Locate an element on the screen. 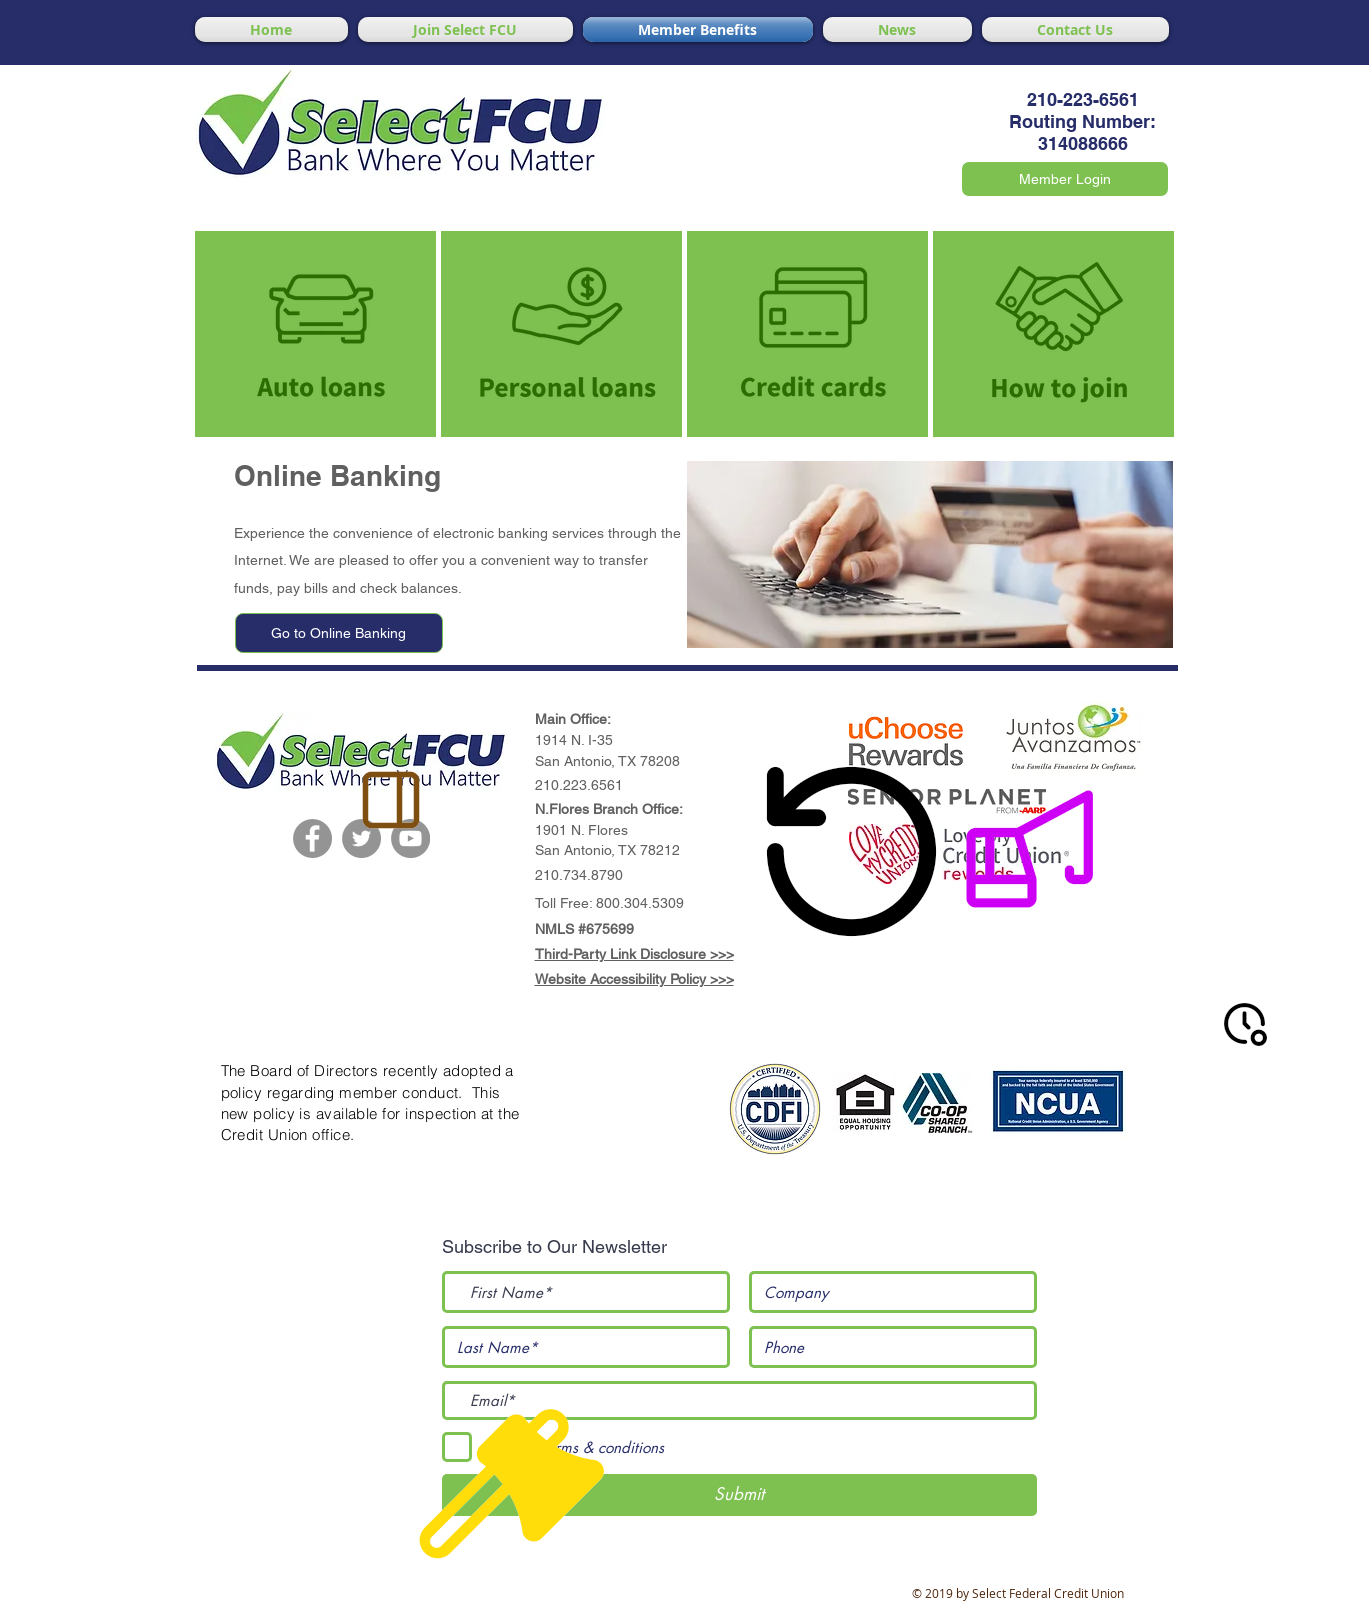 The height and width of the screenshot is (1619, 1369). toggle right sidebar panel is located at coordinates (391, 800).